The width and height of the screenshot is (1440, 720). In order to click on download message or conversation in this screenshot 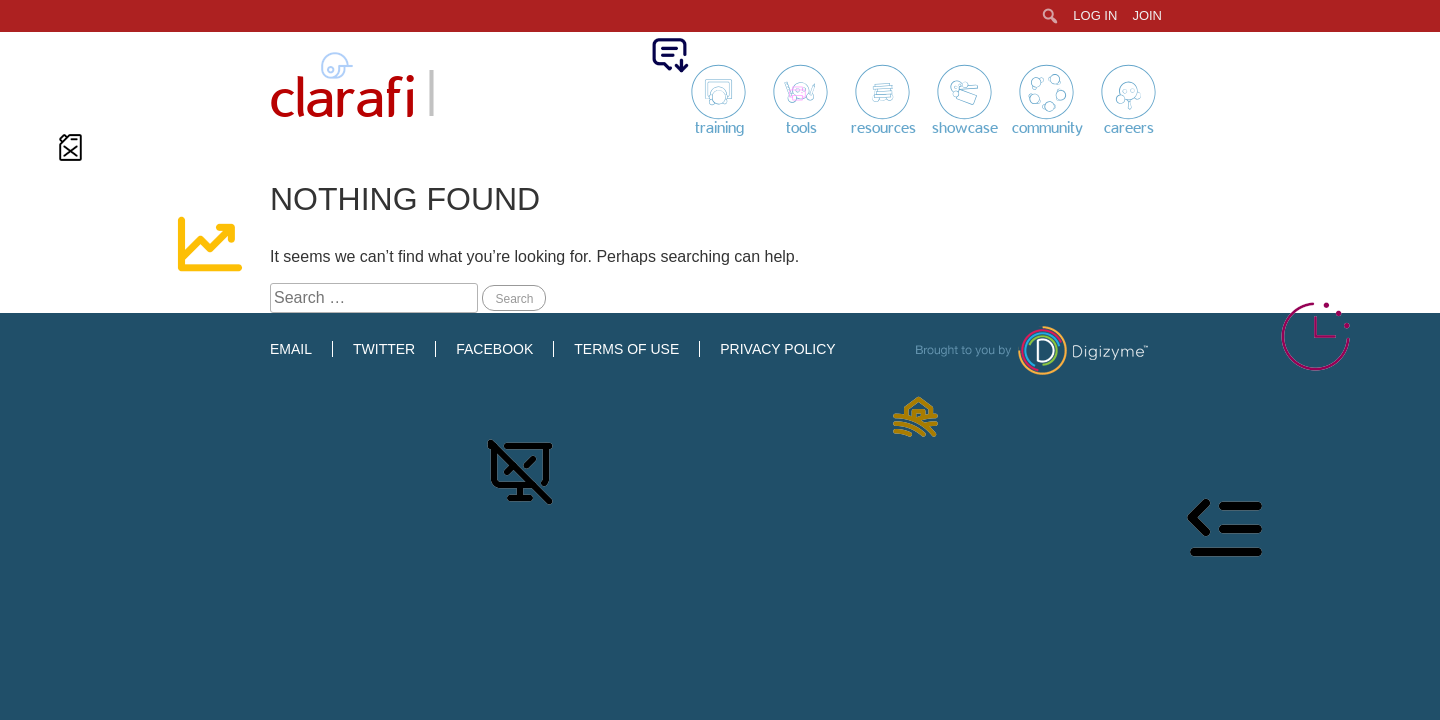, I will do `click(669, 53)`.